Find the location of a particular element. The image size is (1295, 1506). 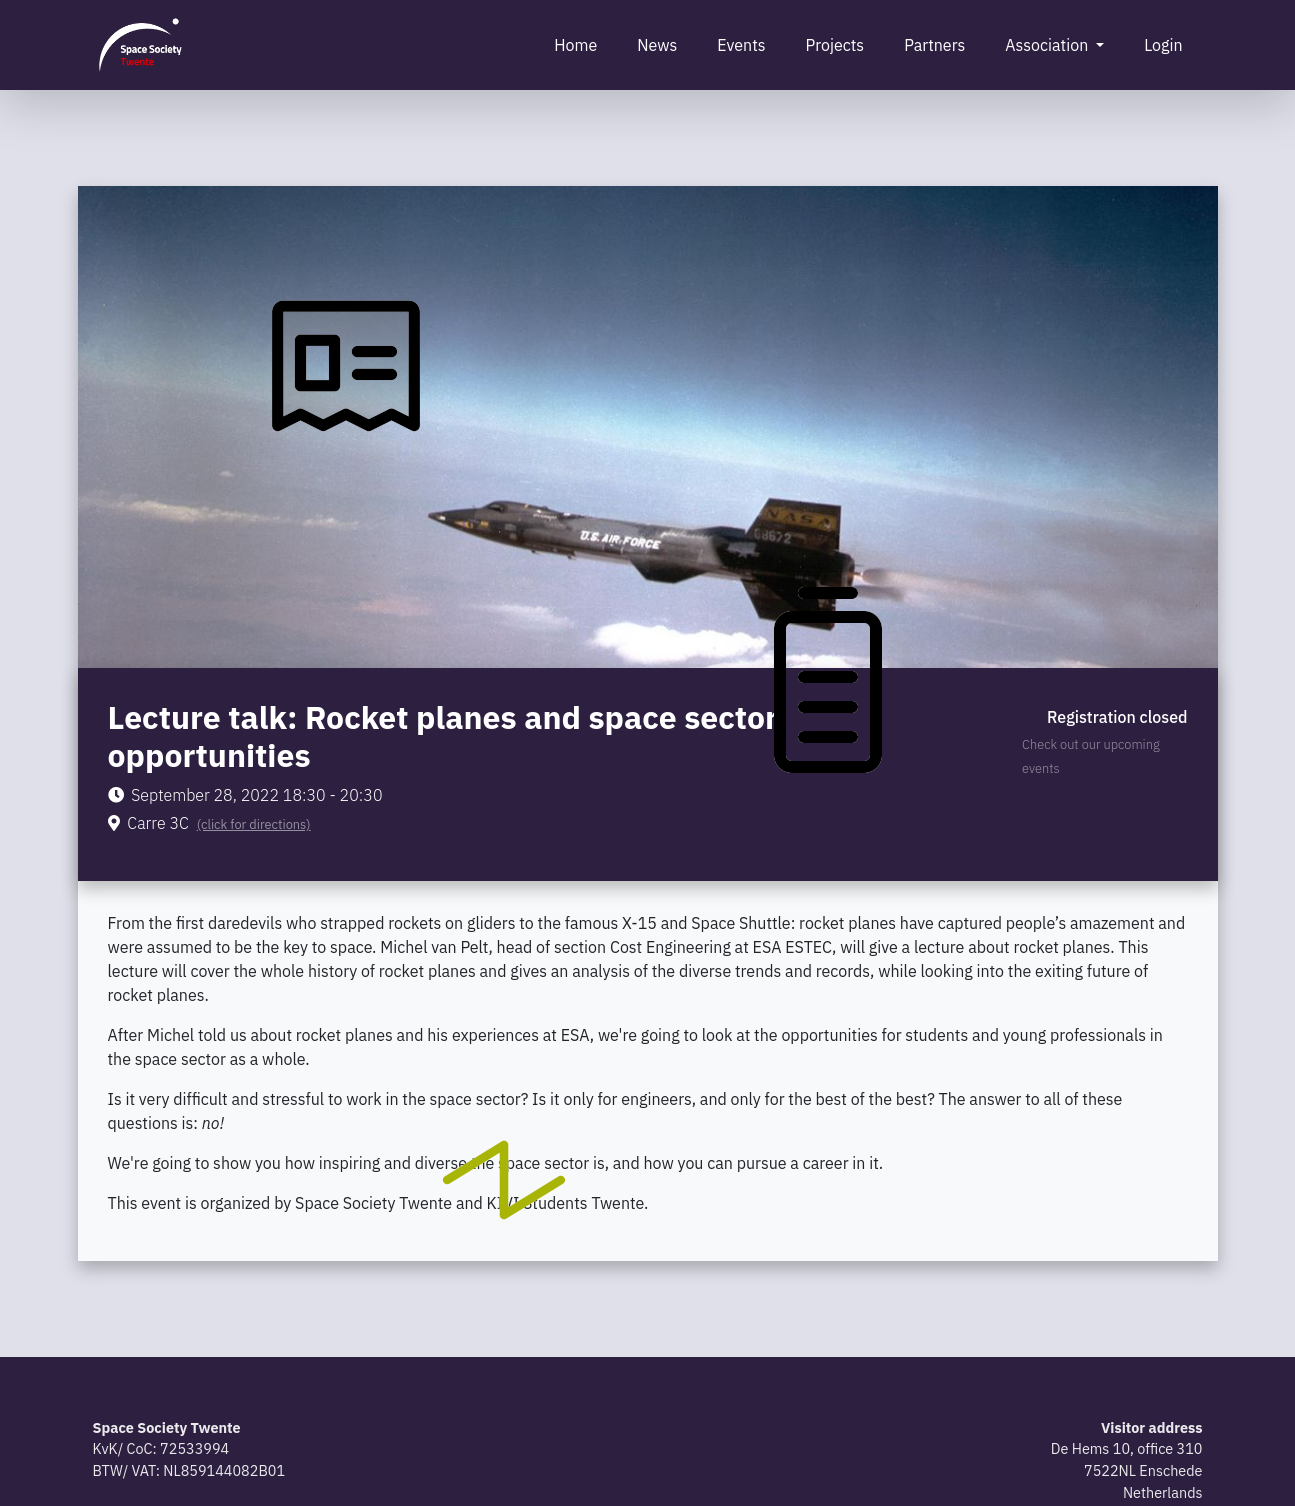

indicates high battery level is located at coordinates (828, 683).